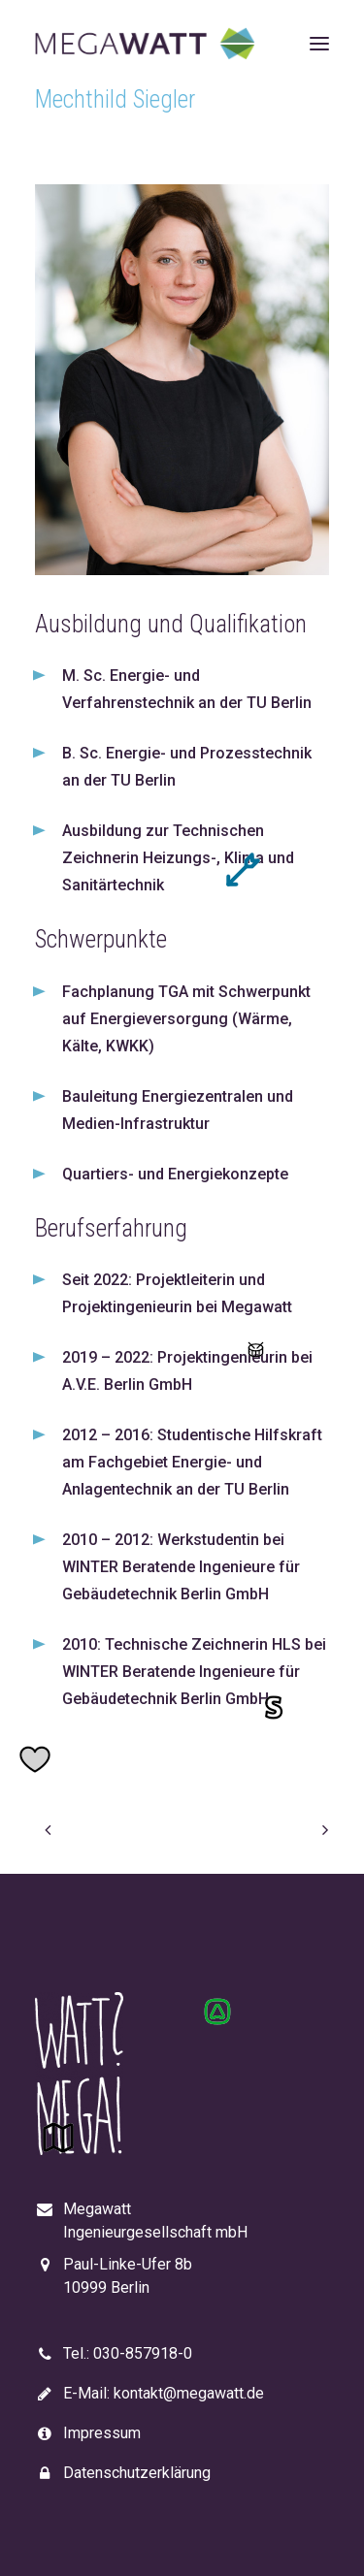 This screenshot has width=364, height=2576. What do you see at coordinates (217, 2012) in the screenshot?
I see `AdonisJS framework logo` at bounding box center [217, 2012].